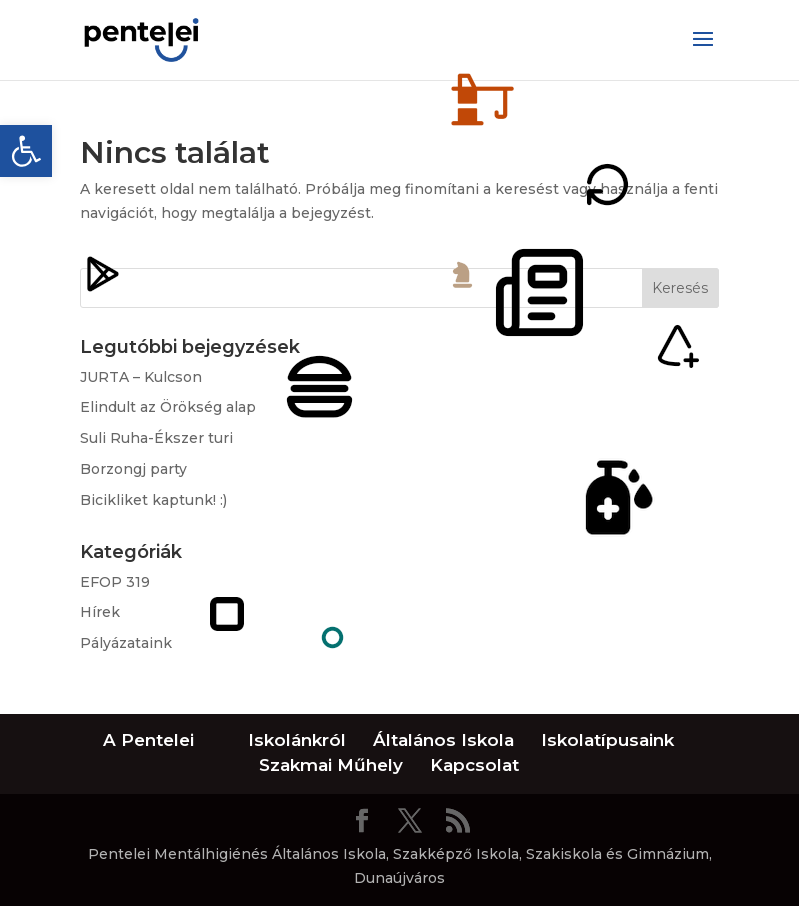 The width and height of the screenshot is (799, 906). I want to click on stop media playback, so click(227, 614).